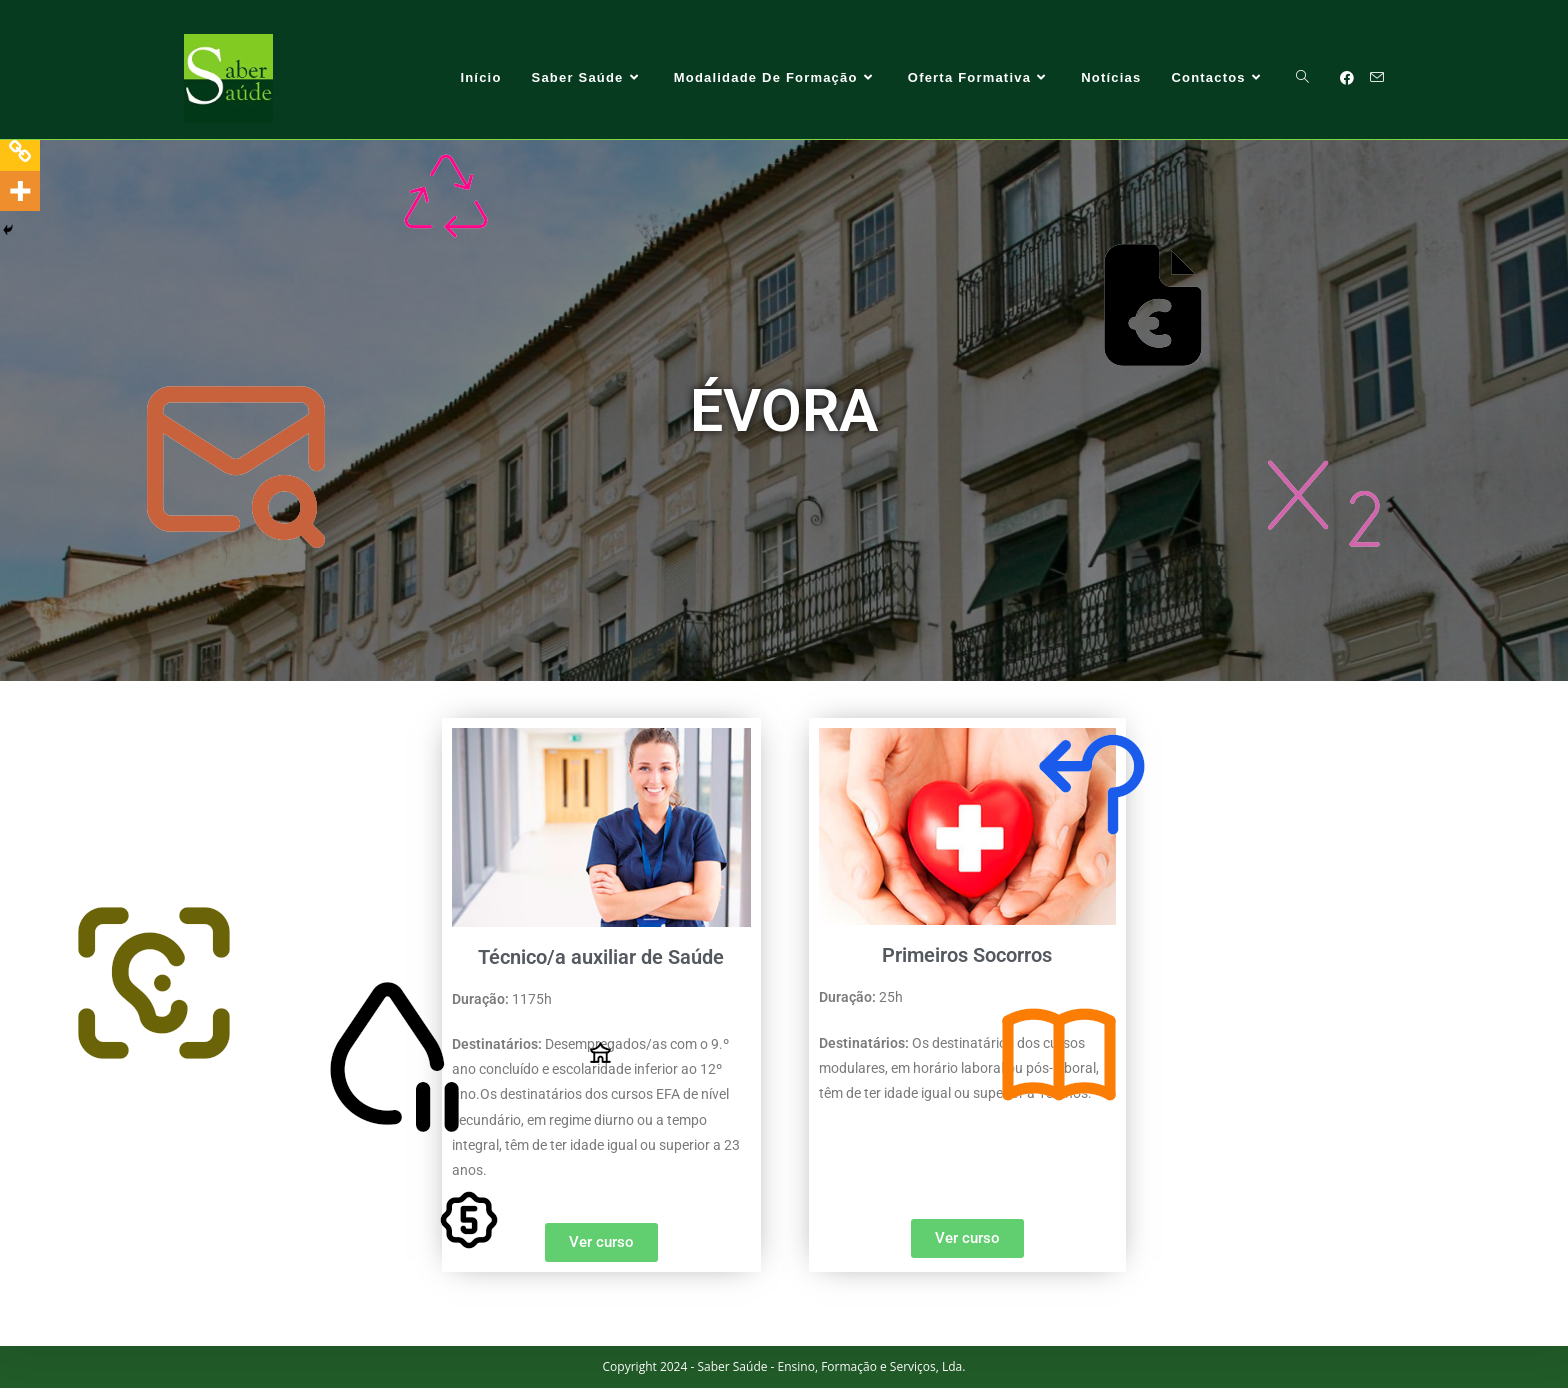 Image resolution: width=1568 pixels, height=1388 pixels. Describe the element at coordinates (1059, 1055) in the screenshot. I see `open library or reading list` at that location.